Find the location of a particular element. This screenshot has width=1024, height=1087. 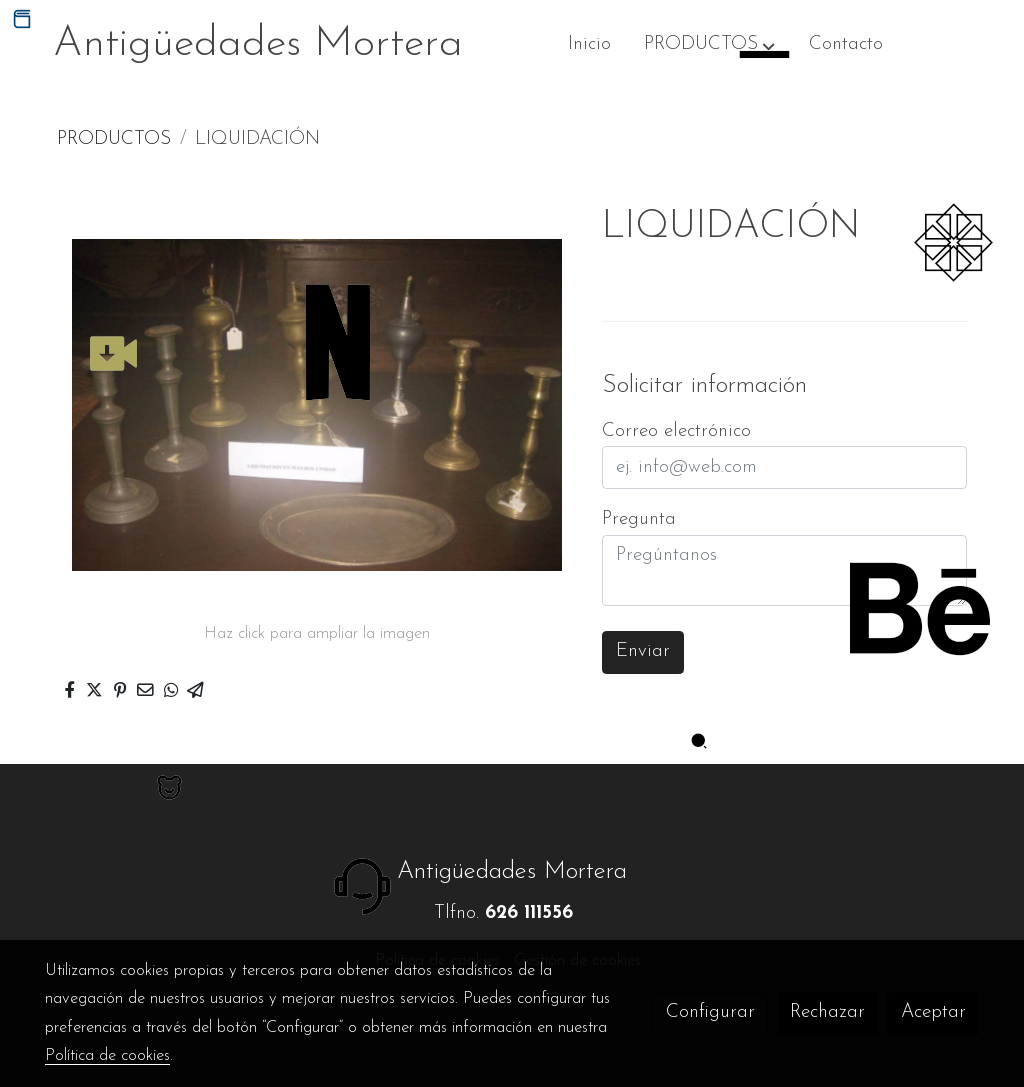

download a video file is located at coordinates (113, 353).